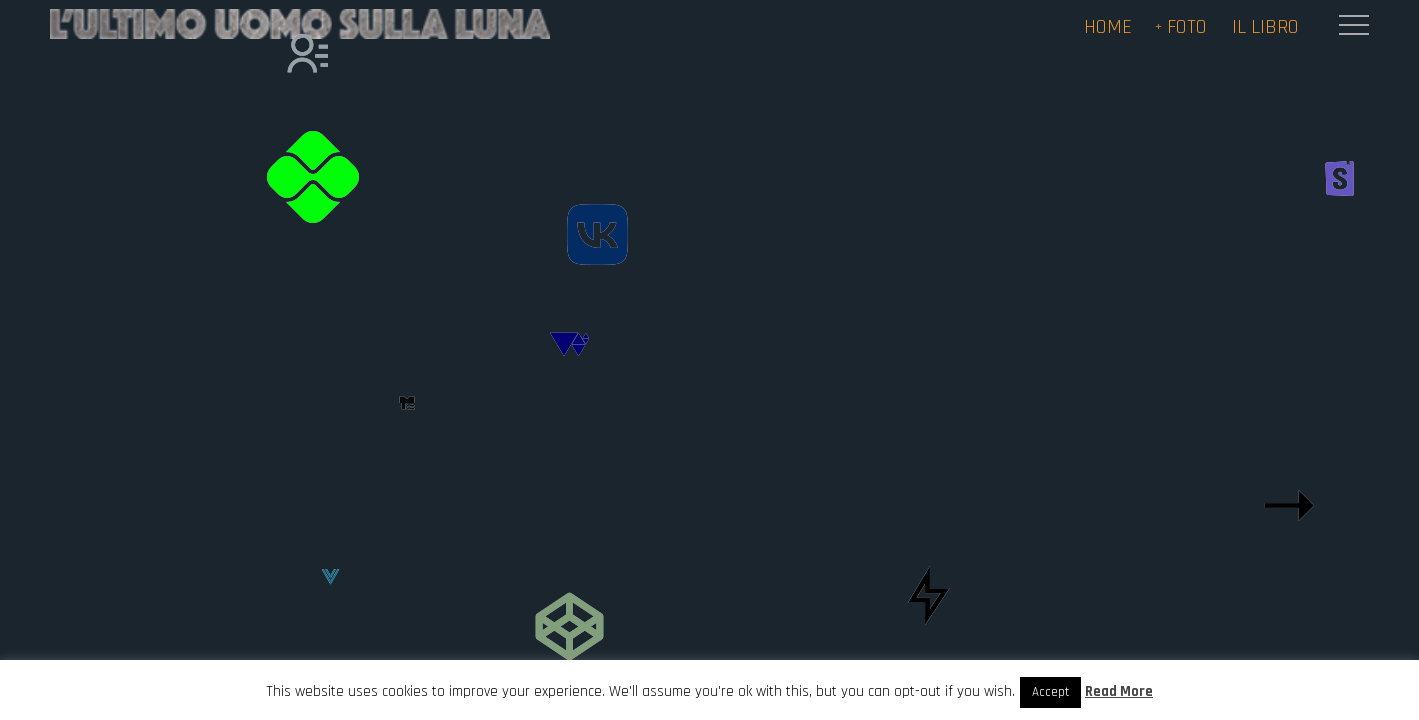 The width and height of the screenshot is (1419, 720). What do you see at coordinates (1289, 505) in the screenshot?
I see `navigate to the next step or page` at bounding box center [1289, 505].